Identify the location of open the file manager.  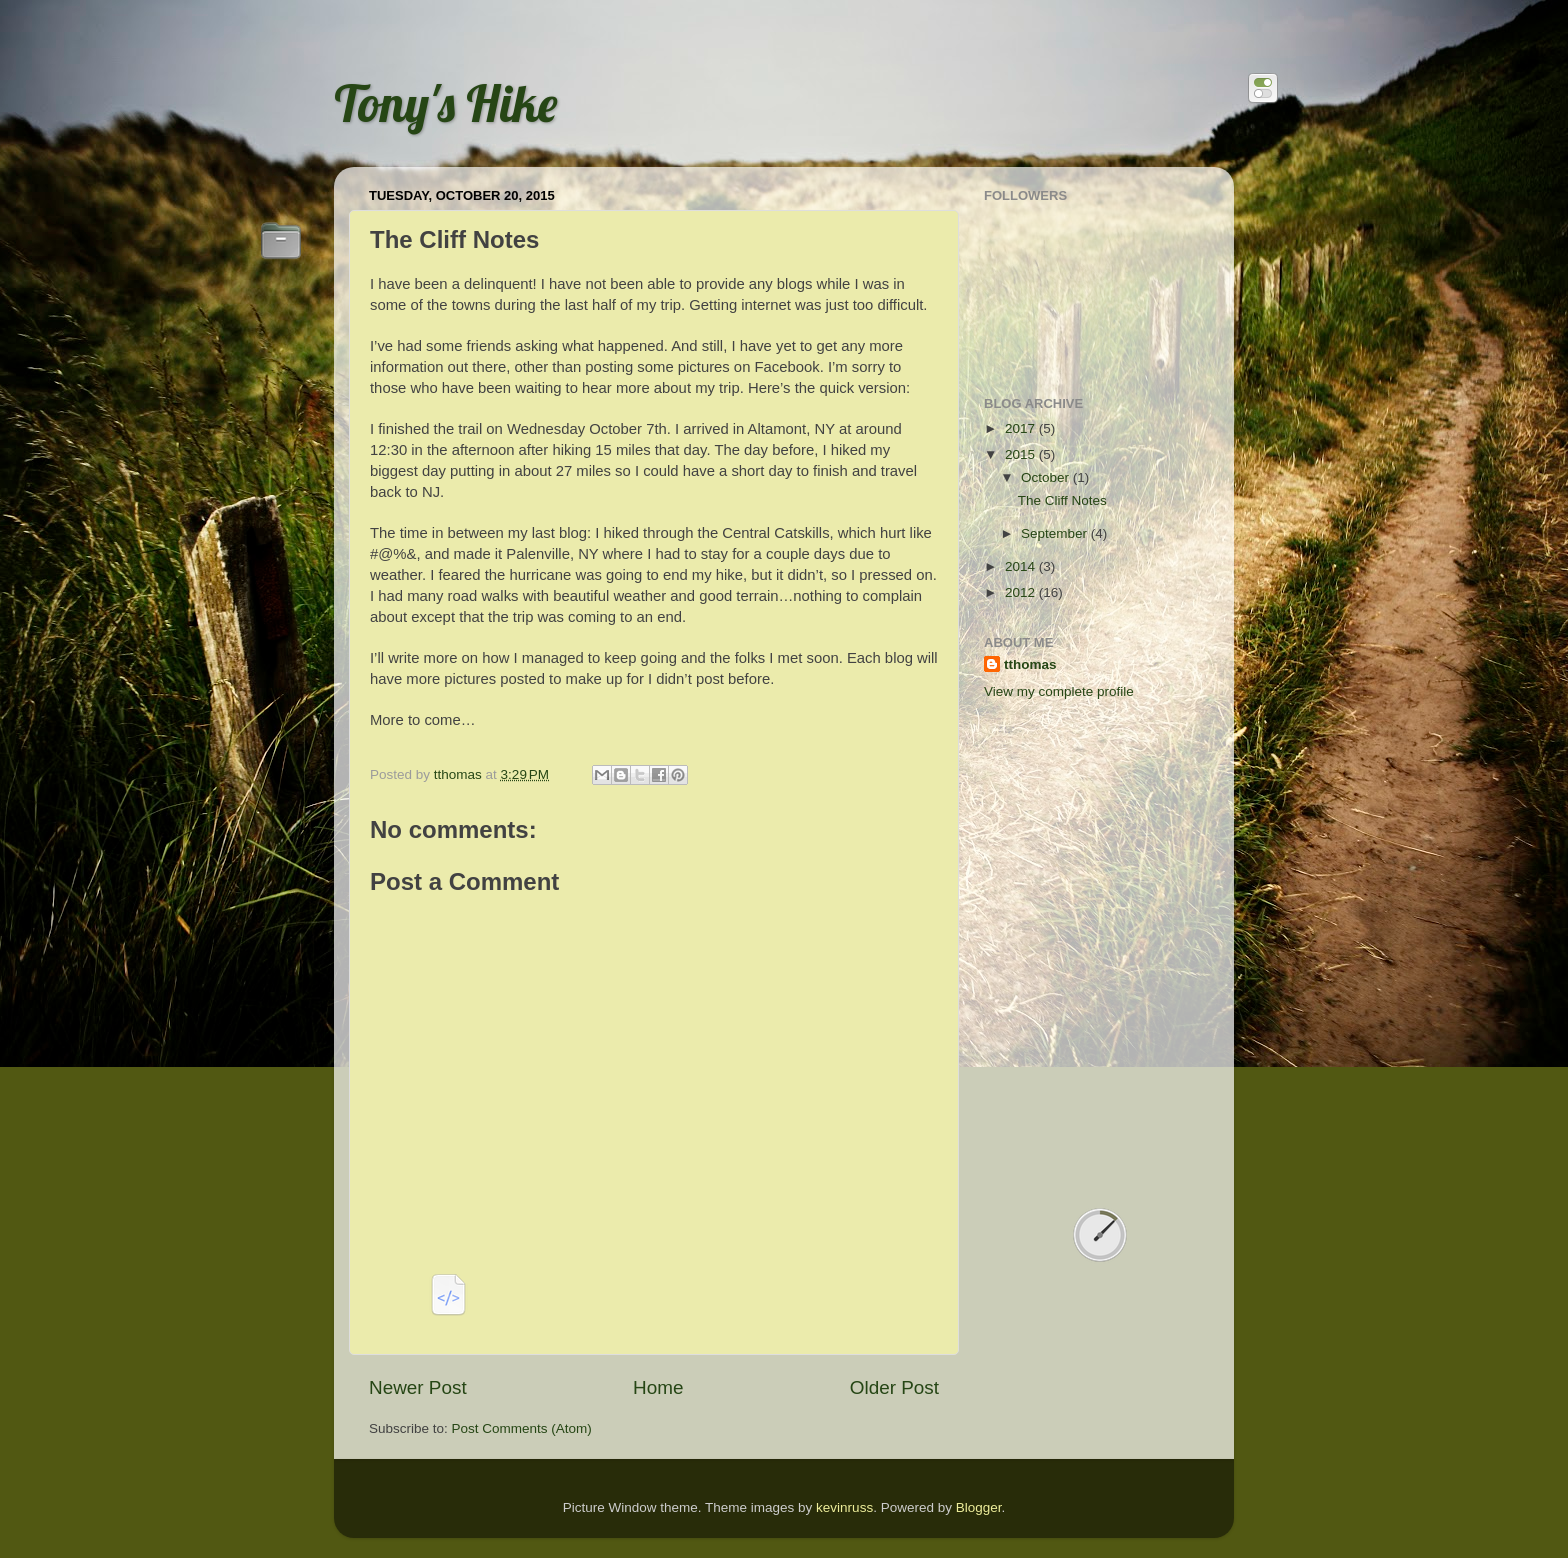
(281, 240).